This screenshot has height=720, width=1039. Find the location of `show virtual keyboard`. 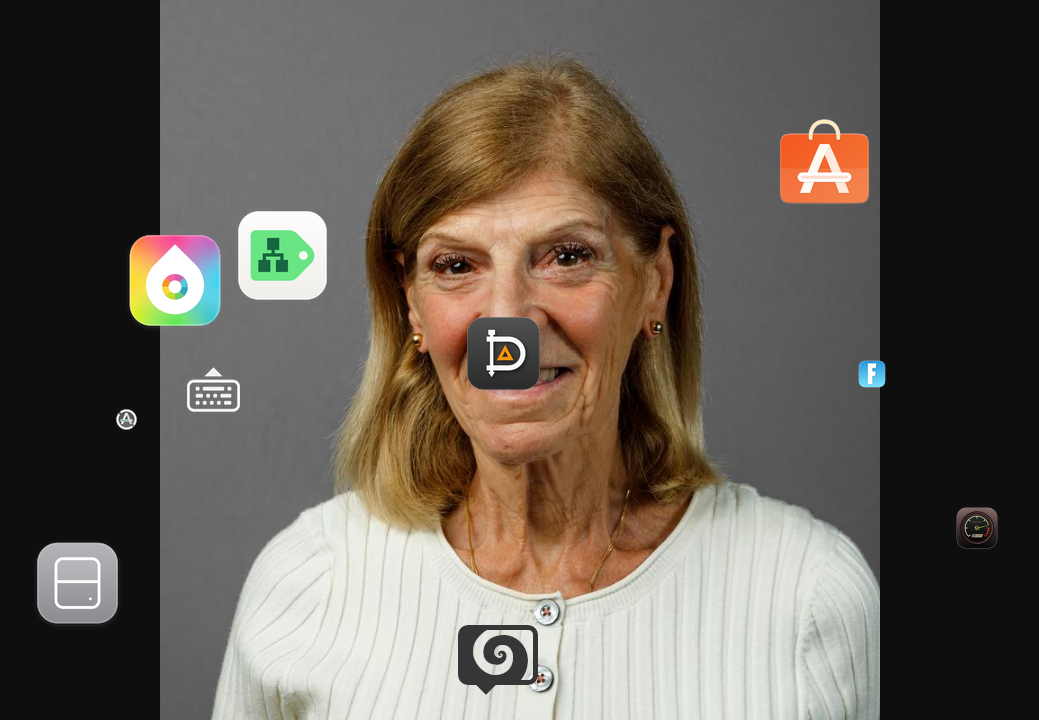

show virtual keyboard is located at coordinates (213, 389).